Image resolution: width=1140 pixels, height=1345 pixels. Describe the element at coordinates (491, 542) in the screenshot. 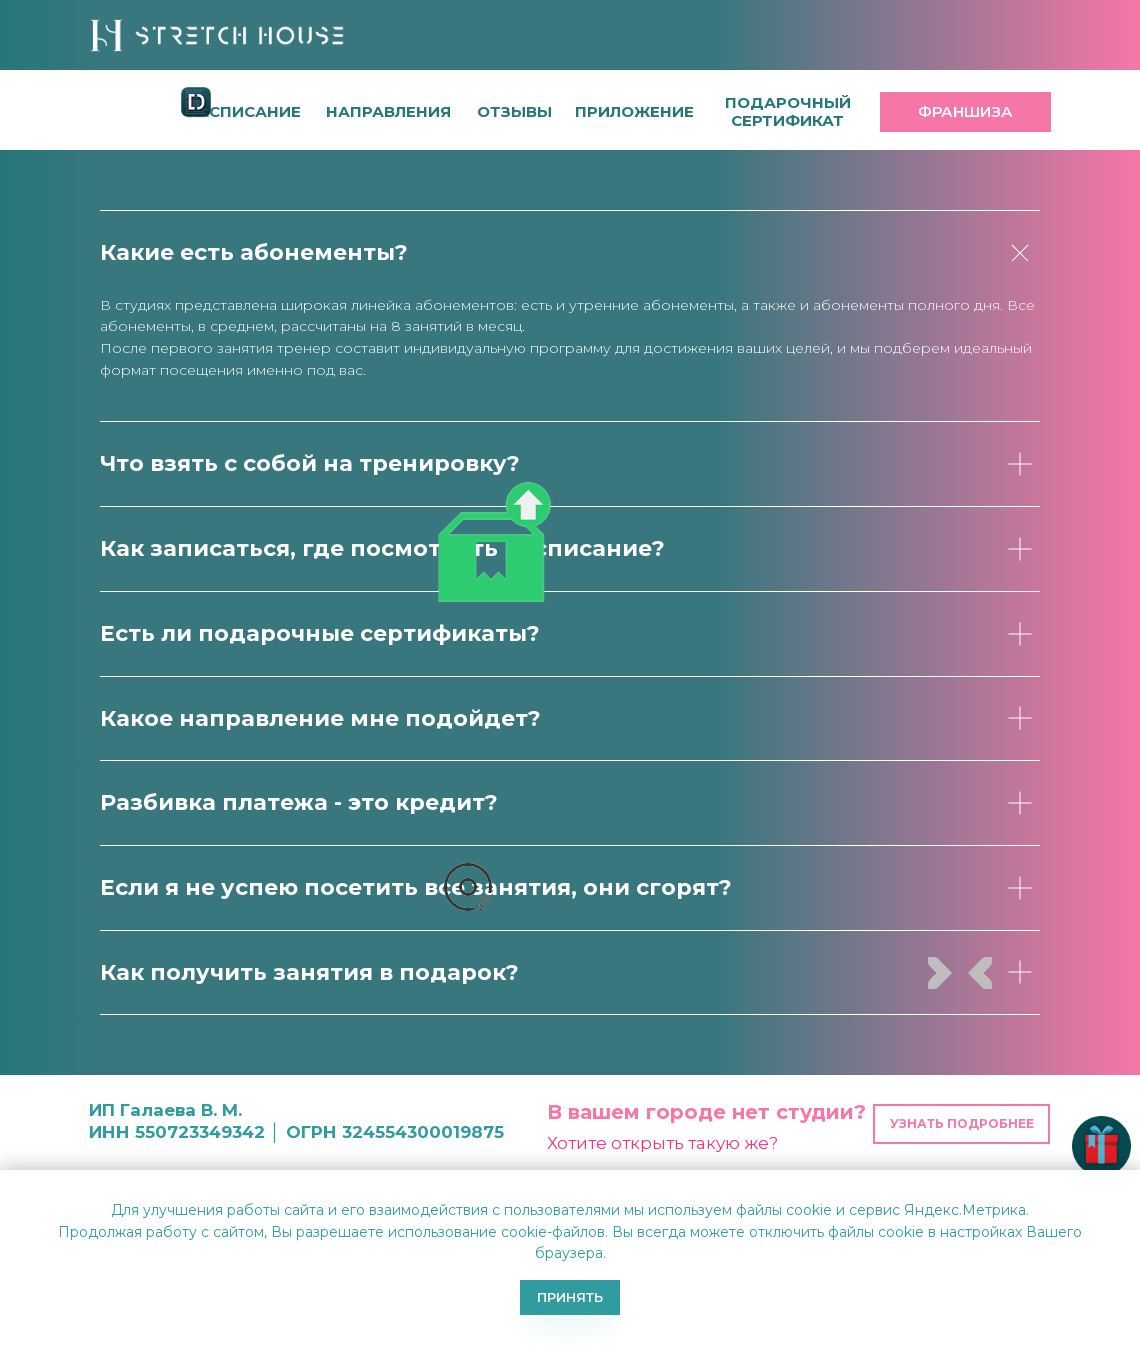

I see `software update available for download` at that location.